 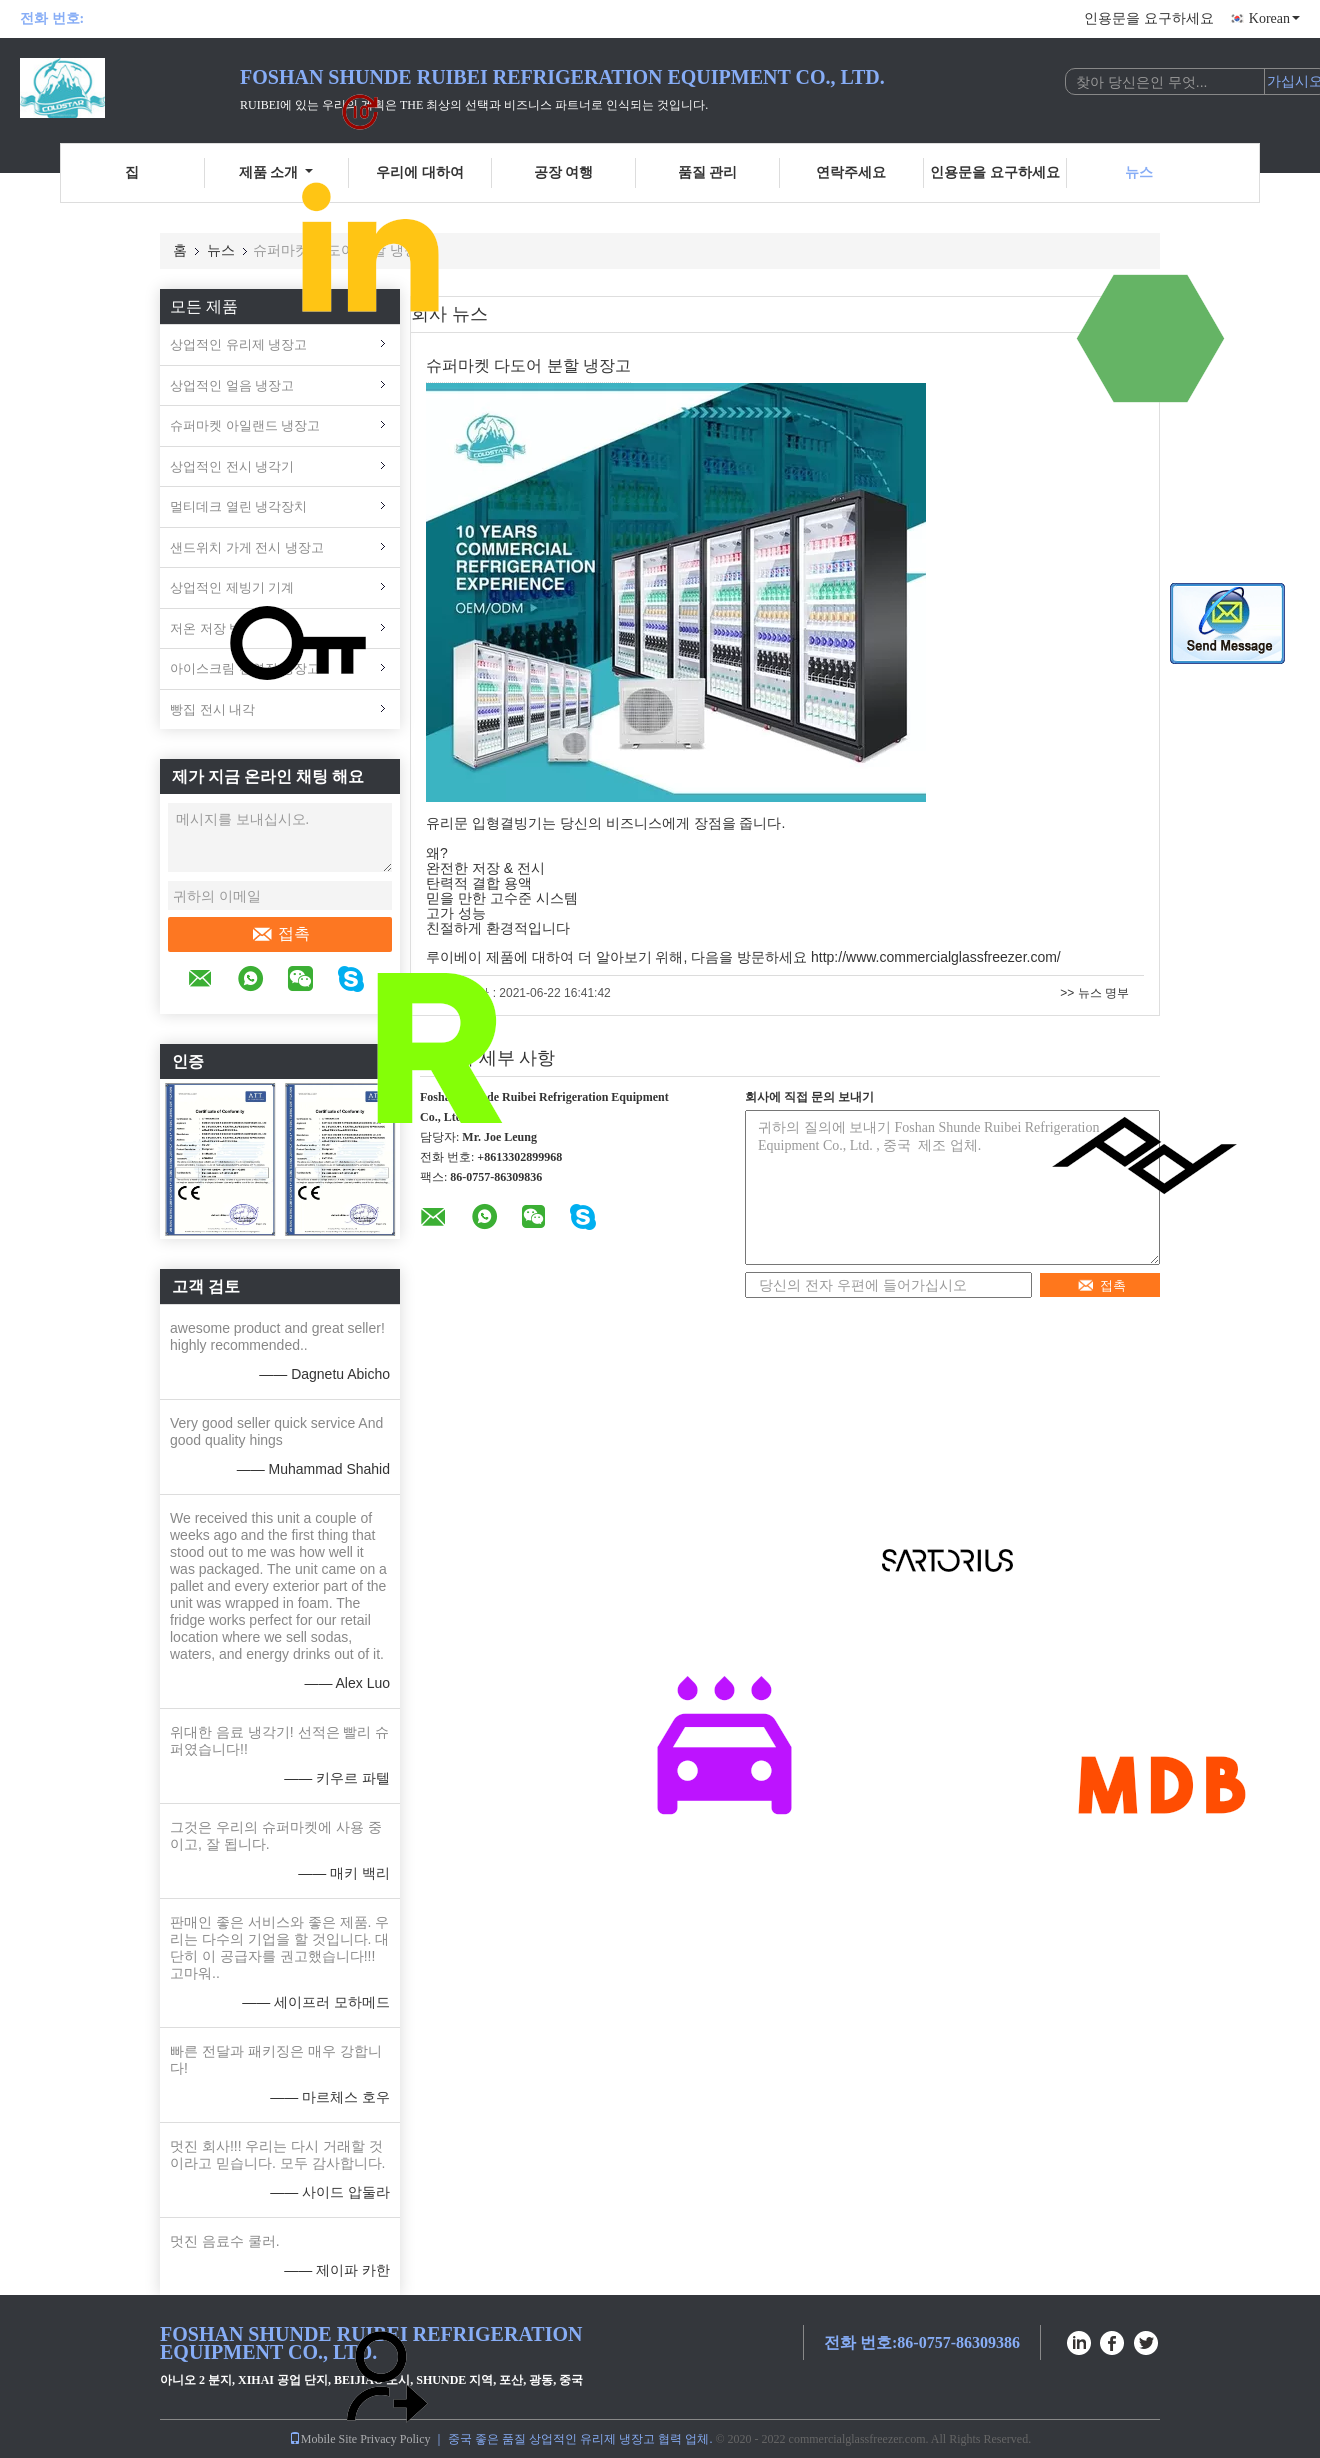 I want to click on find nearby car wash locations, so click(x=724, y=1740).